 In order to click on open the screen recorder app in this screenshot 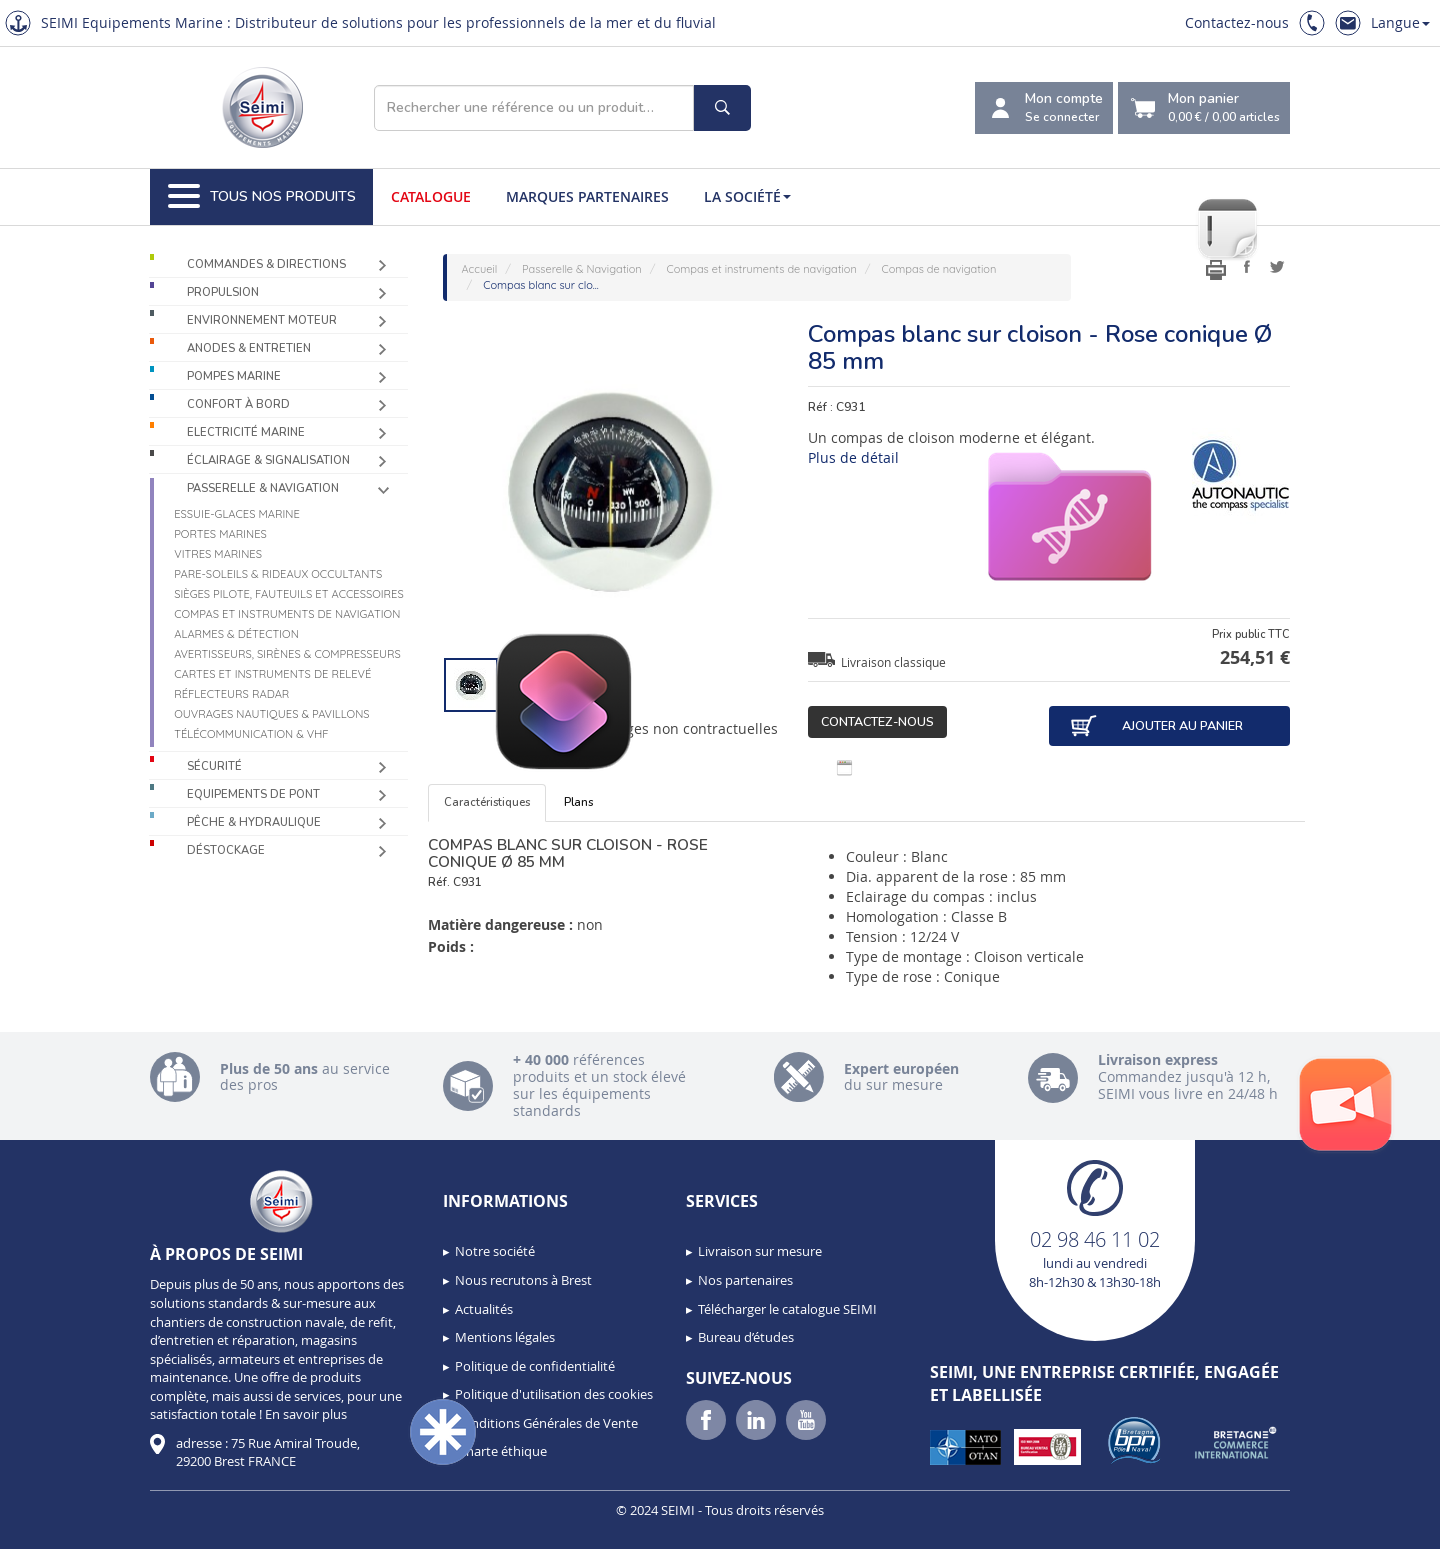, I will do `click(1345, 1104)`.